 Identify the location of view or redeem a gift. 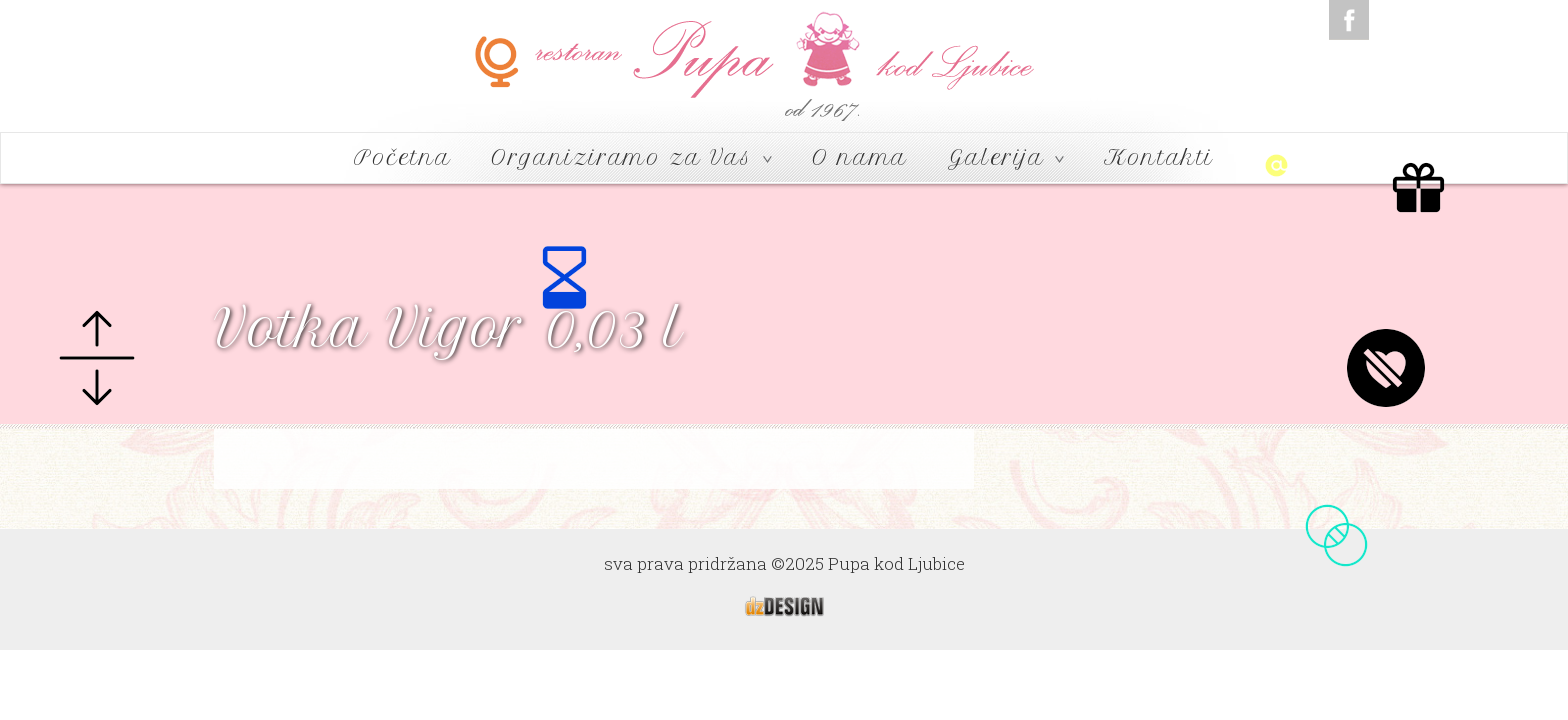
(1418, 190).